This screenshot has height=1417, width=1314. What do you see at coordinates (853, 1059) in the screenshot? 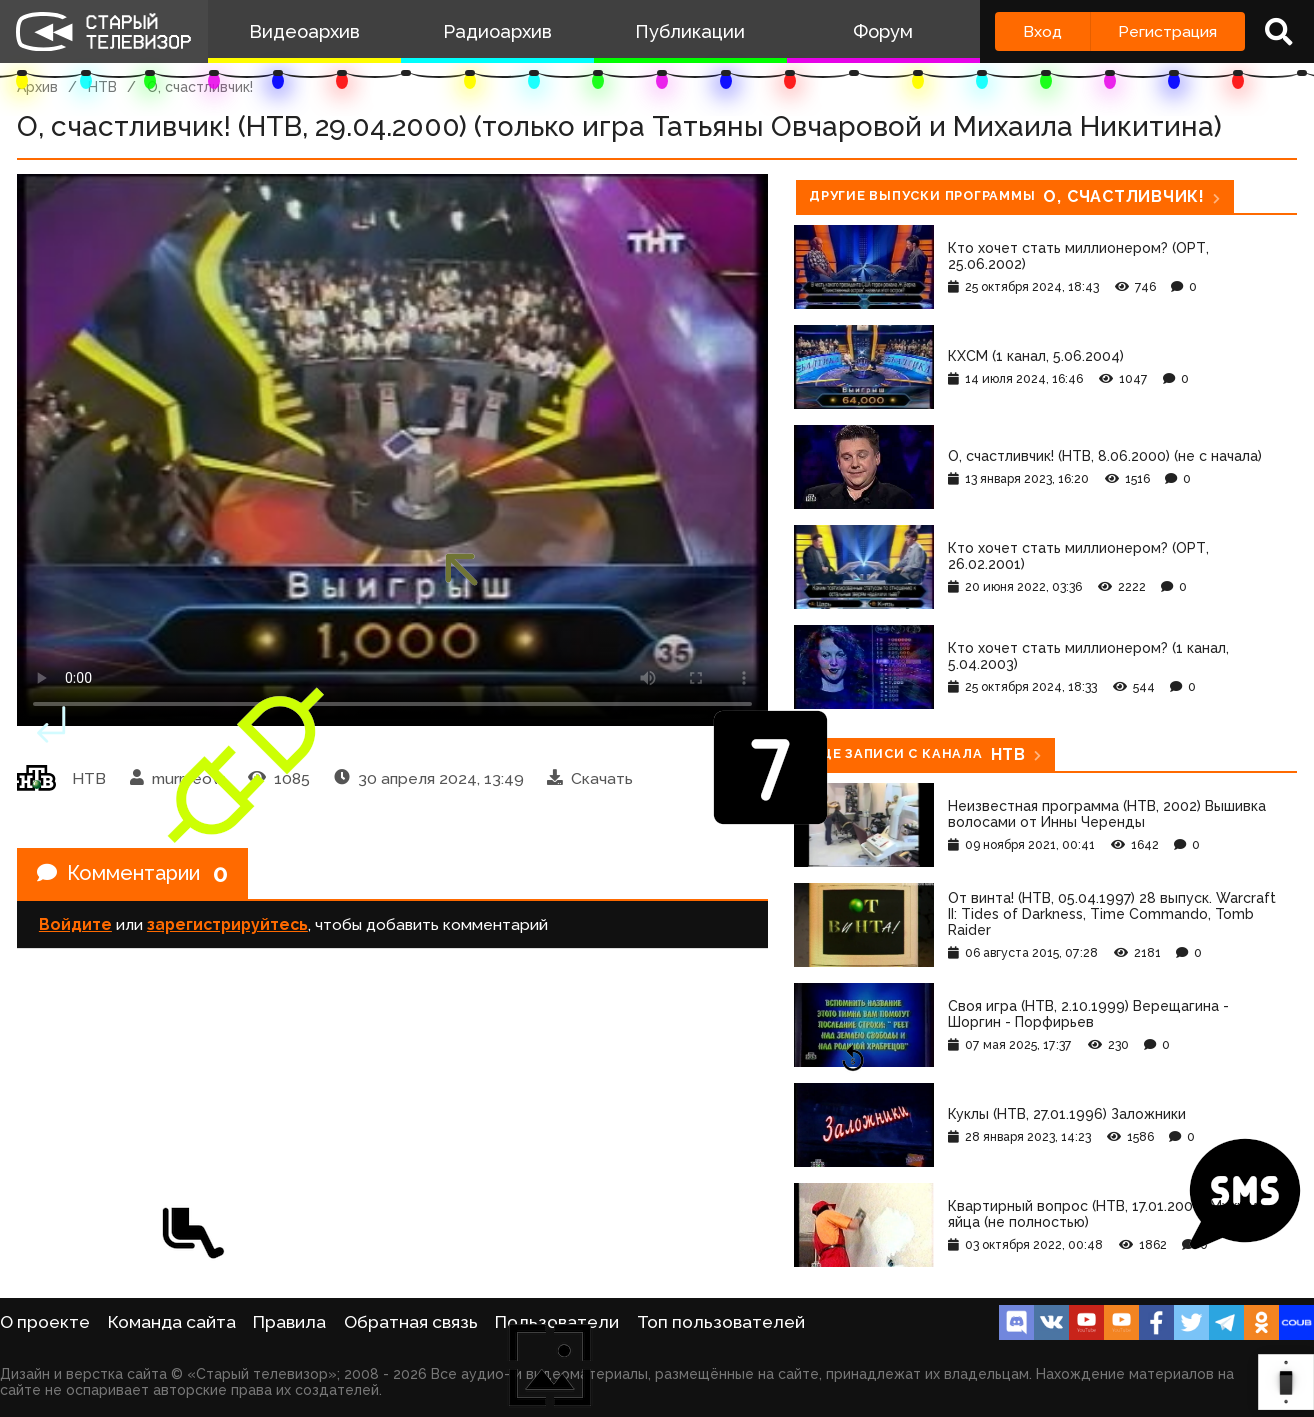
I see `skip back 5 seconds in playback` at bounding box center [853, 1059].